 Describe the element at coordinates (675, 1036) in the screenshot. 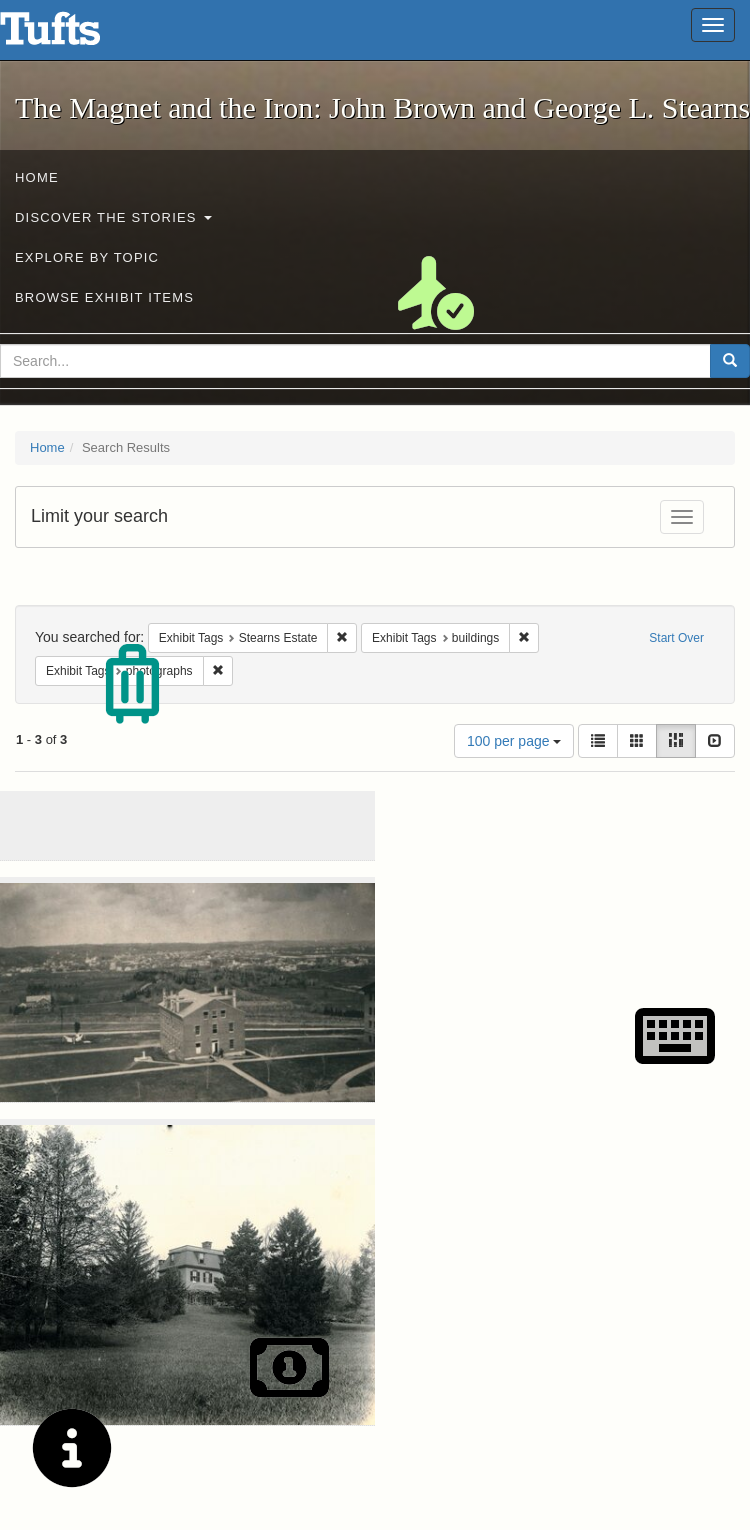

I see `open on-screen keyboard` at that location.